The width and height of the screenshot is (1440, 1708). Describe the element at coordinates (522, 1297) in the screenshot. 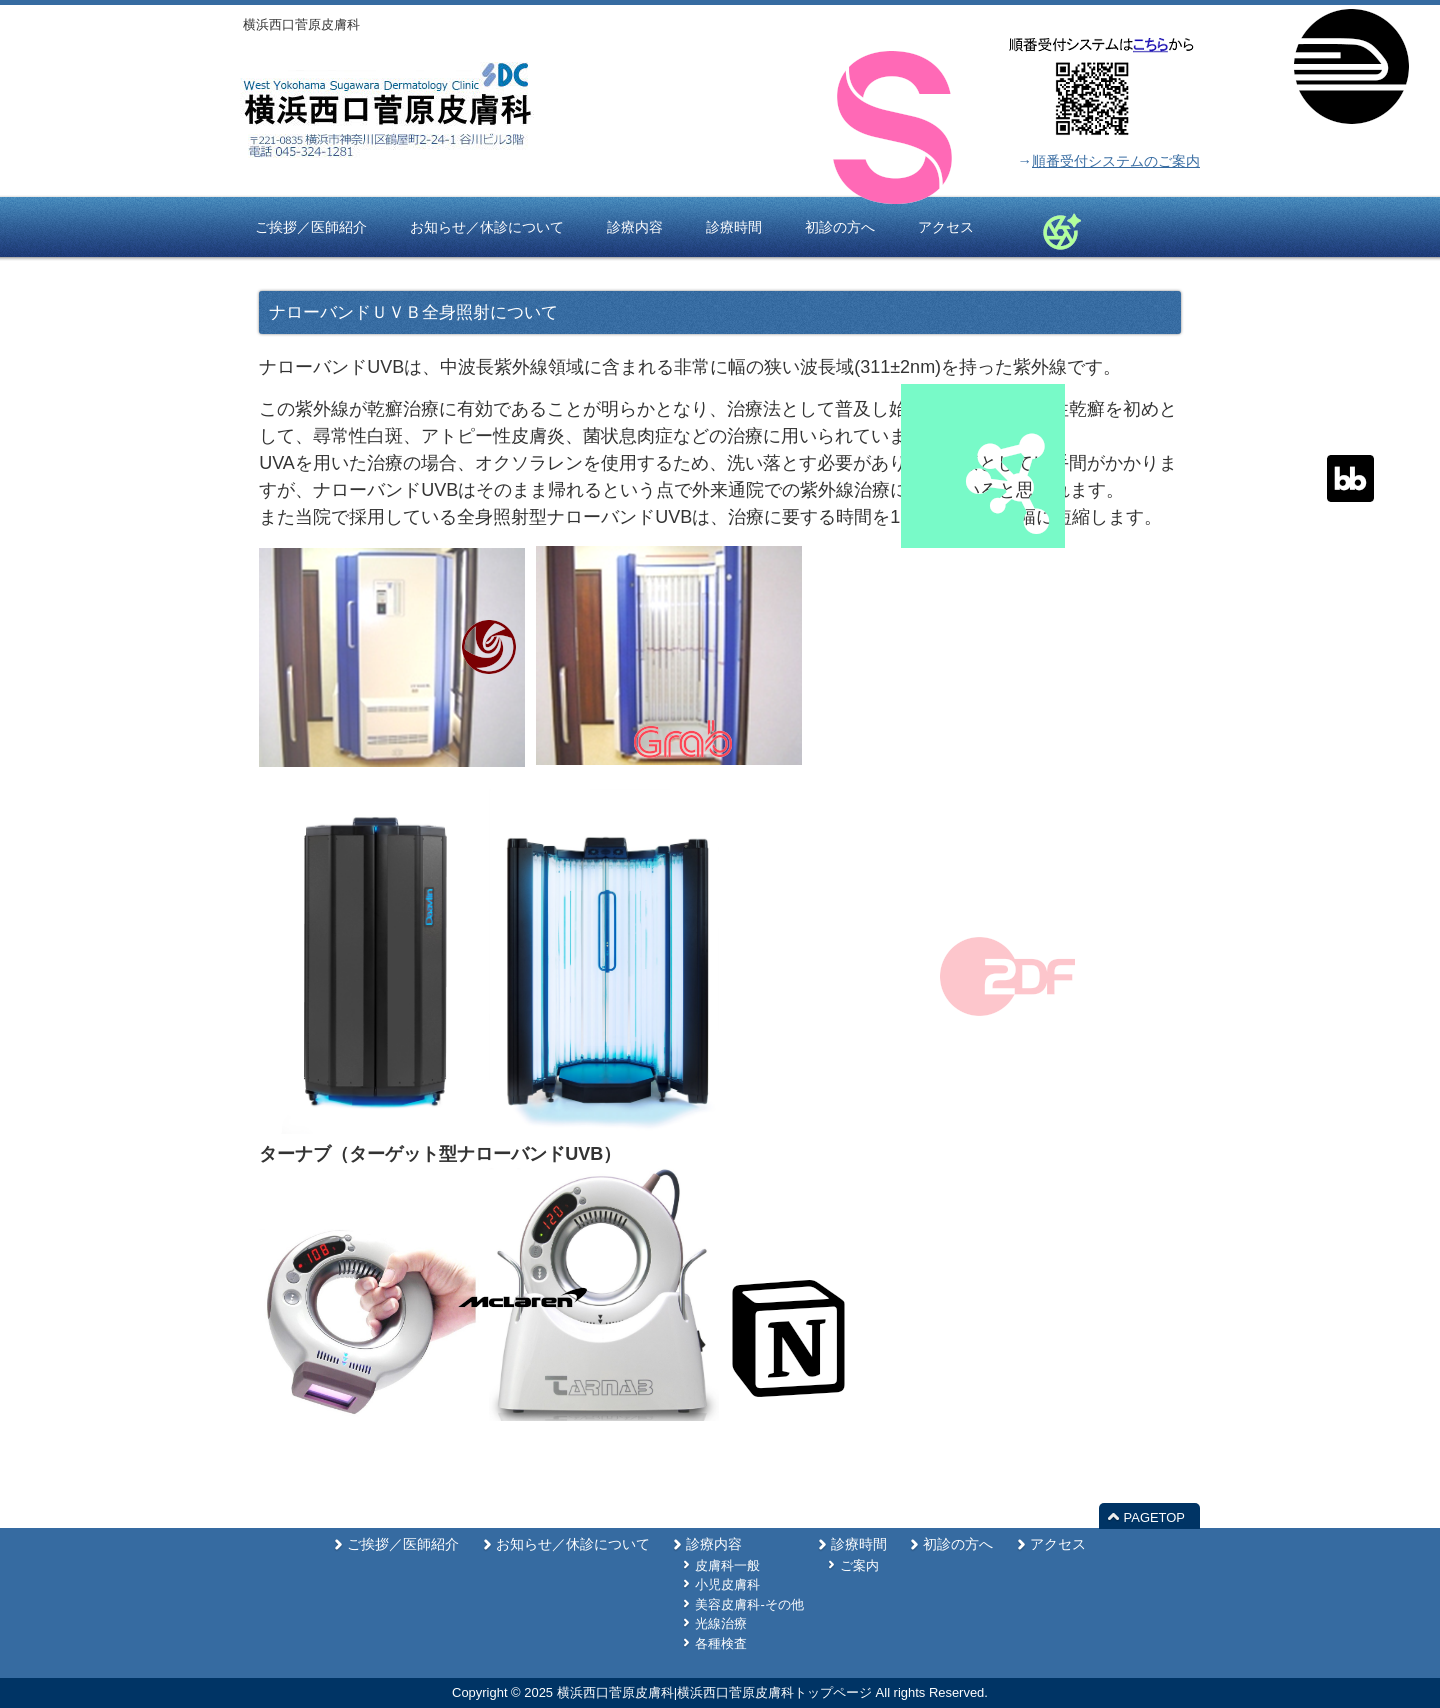

I see `McLaren brand logo` at that location.